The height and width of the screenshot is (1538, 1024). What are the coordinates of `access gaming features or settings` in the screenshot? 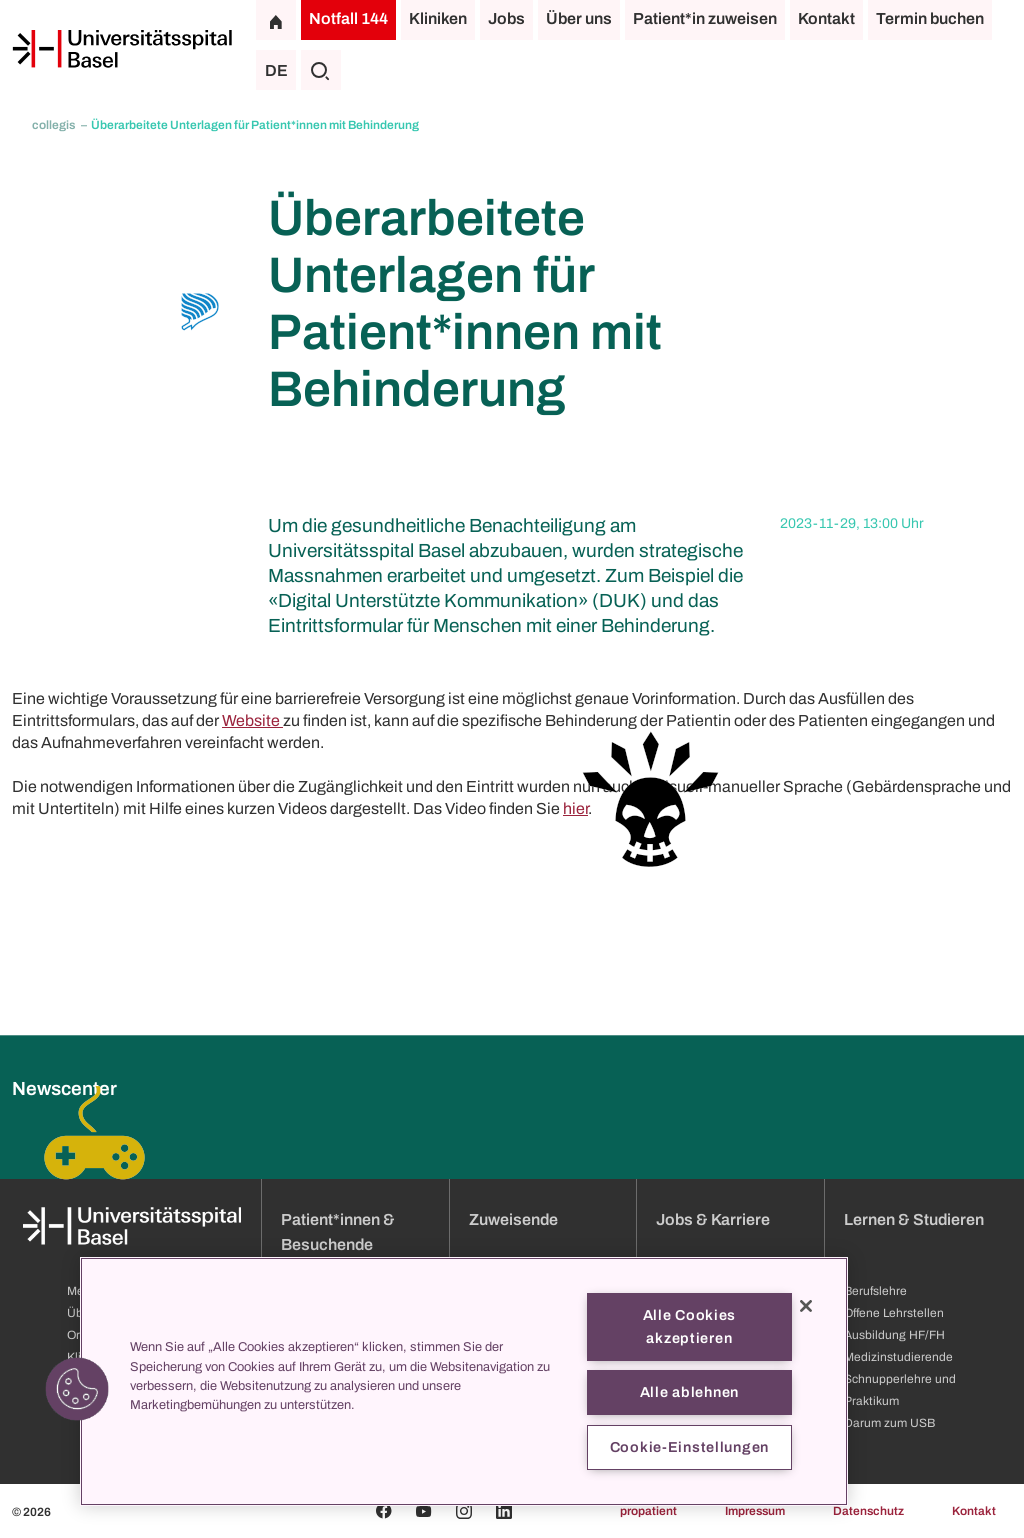 It's located at (94, 1136).